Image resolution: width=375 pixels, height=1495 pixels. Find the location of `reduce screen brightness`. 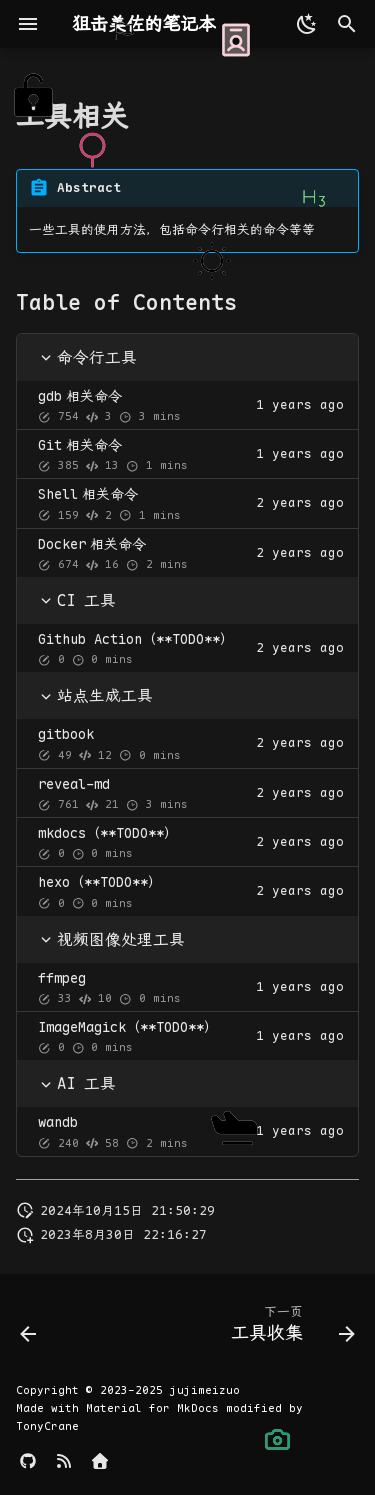

reduce screen brightness is located at coordinates (212, 261).